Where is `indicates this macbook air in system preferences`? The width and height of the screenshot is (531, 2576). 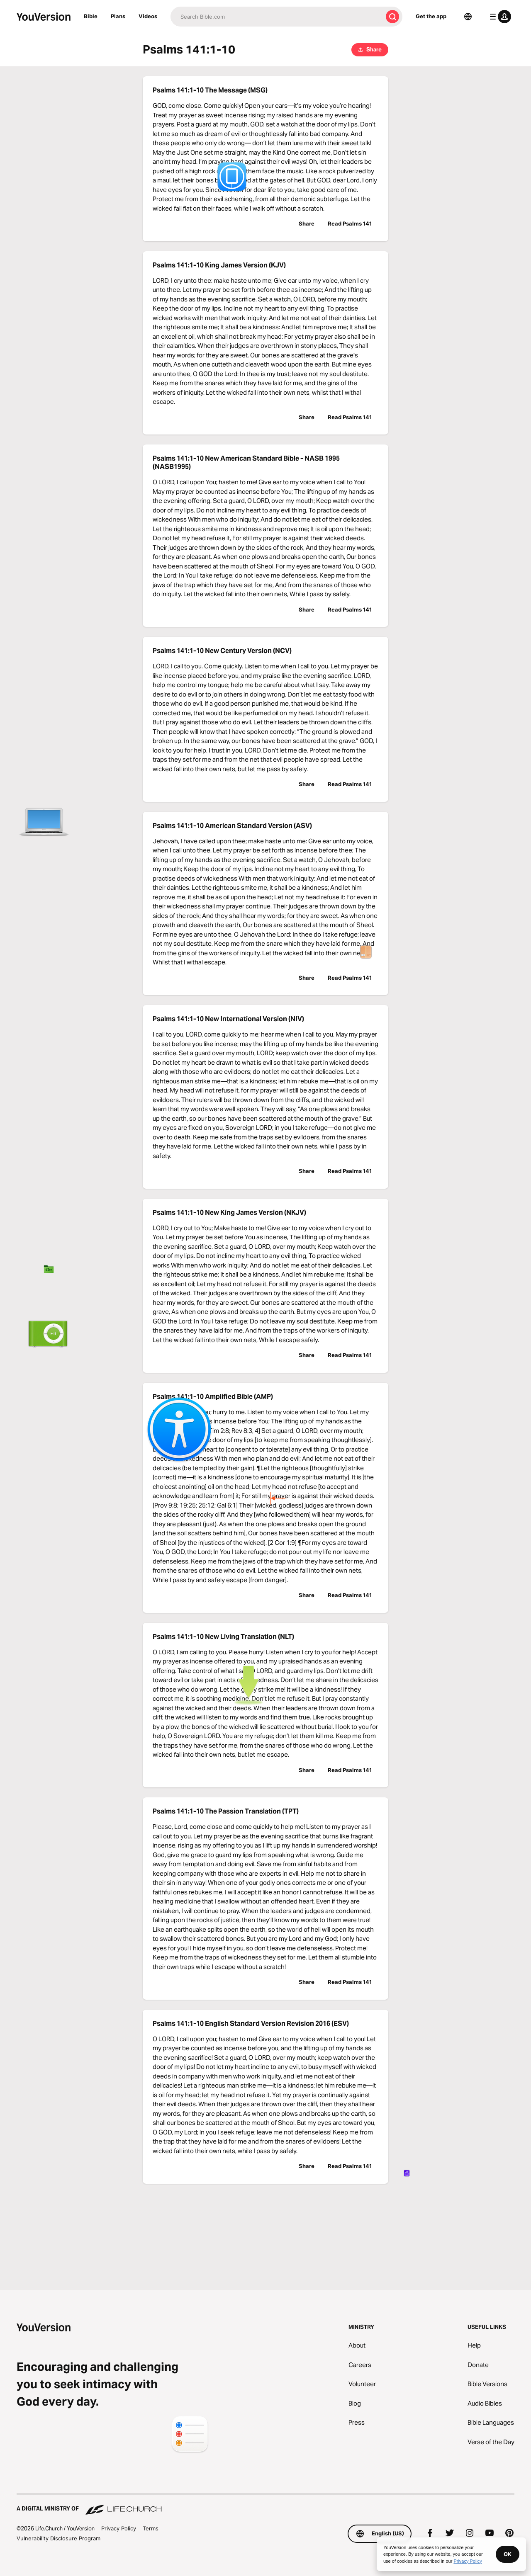
indicates this macbook air in system preferences is located at coordinates (44, 818).